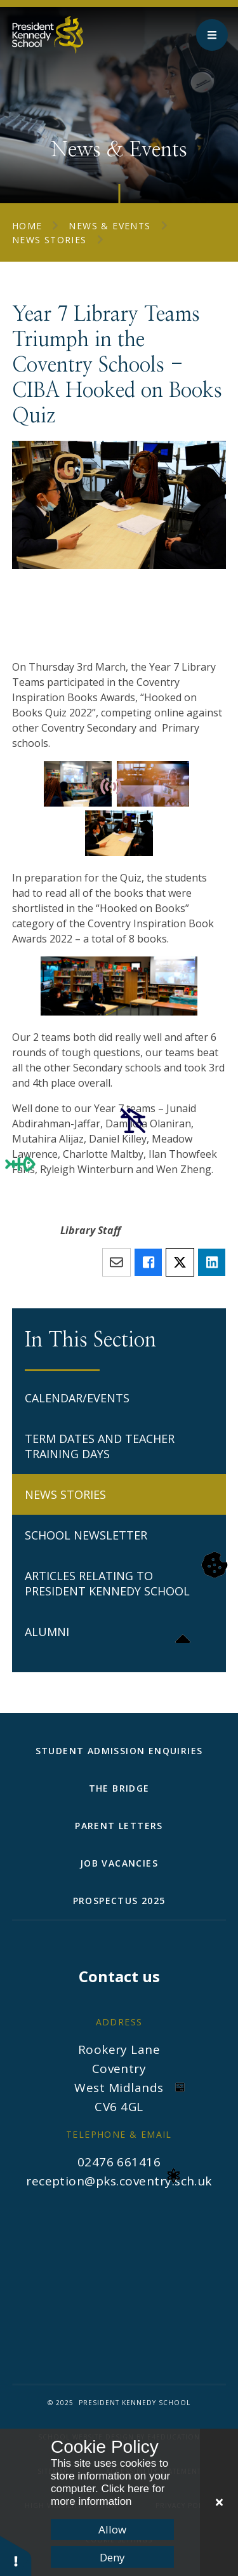 The width and height of the screenshot is (238, 2576). Describe the element at coordinates (69, 468) in the screenshot. I see `google or g suite service shortcut` at that location.